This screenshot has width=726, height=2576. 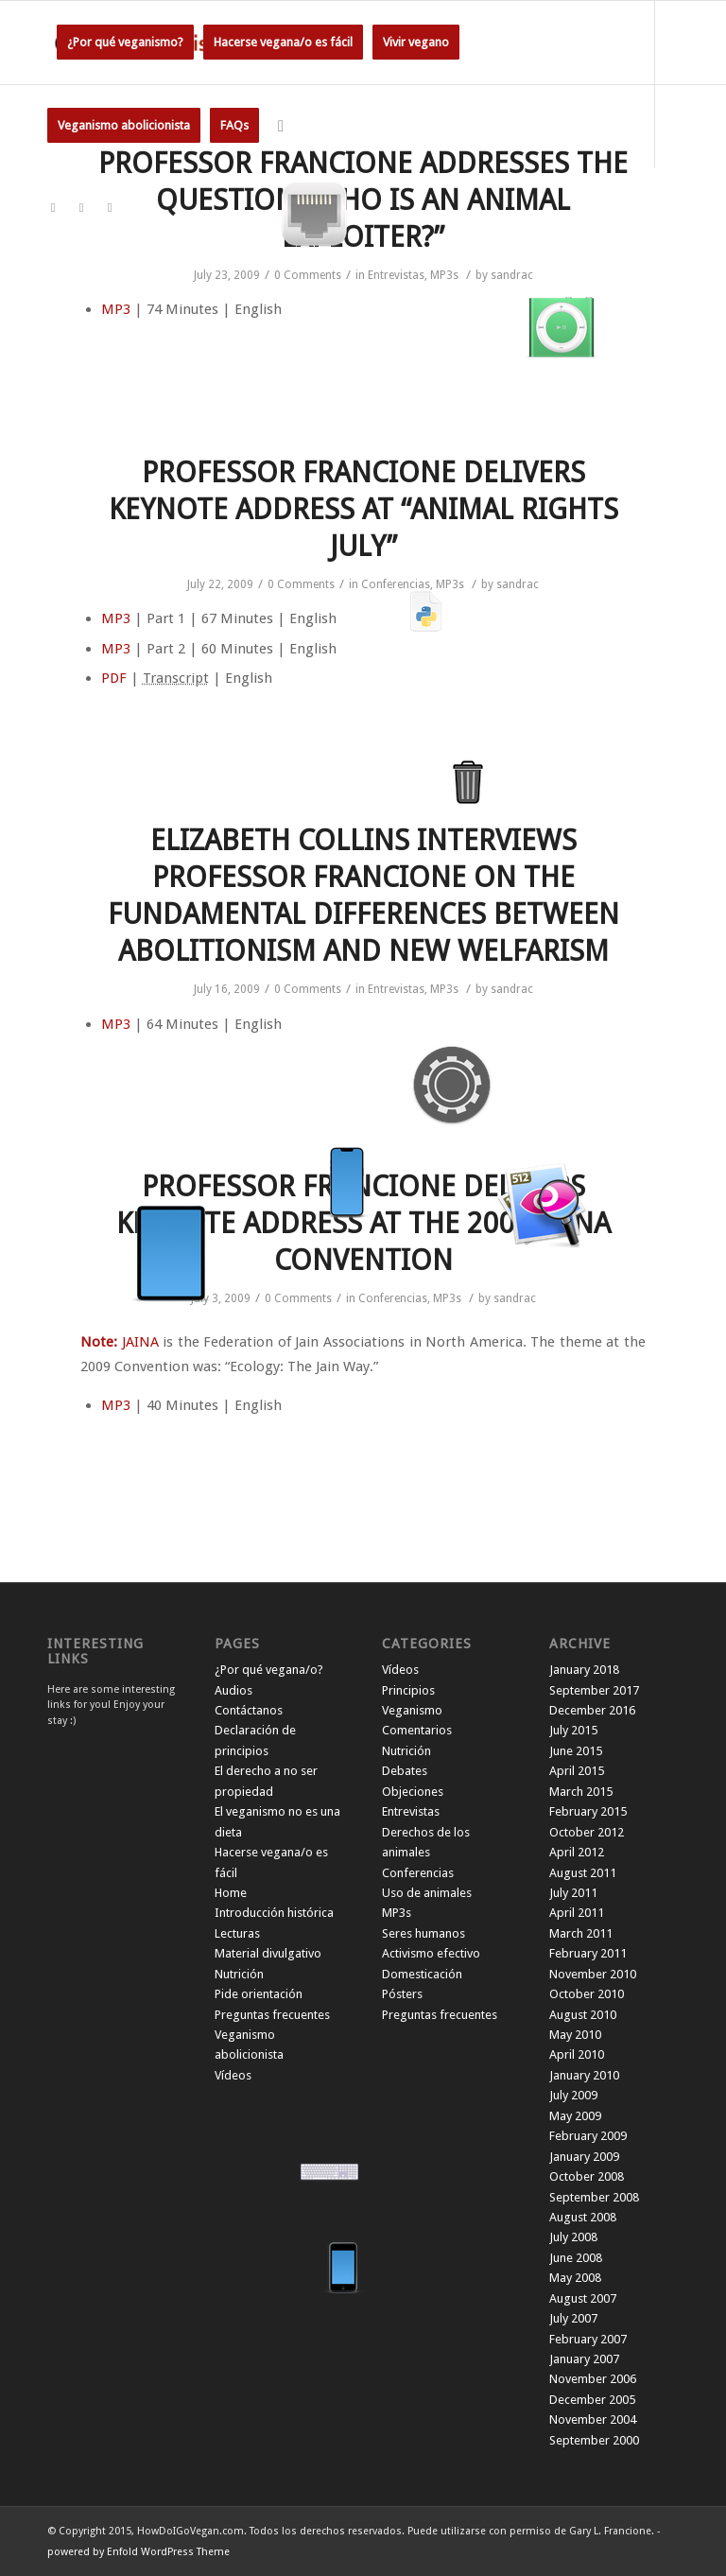 What do you see at coordinates (562, 327) in the screenshot?
I see `iPod shuffle device icon` at bounding box center [562, 327].